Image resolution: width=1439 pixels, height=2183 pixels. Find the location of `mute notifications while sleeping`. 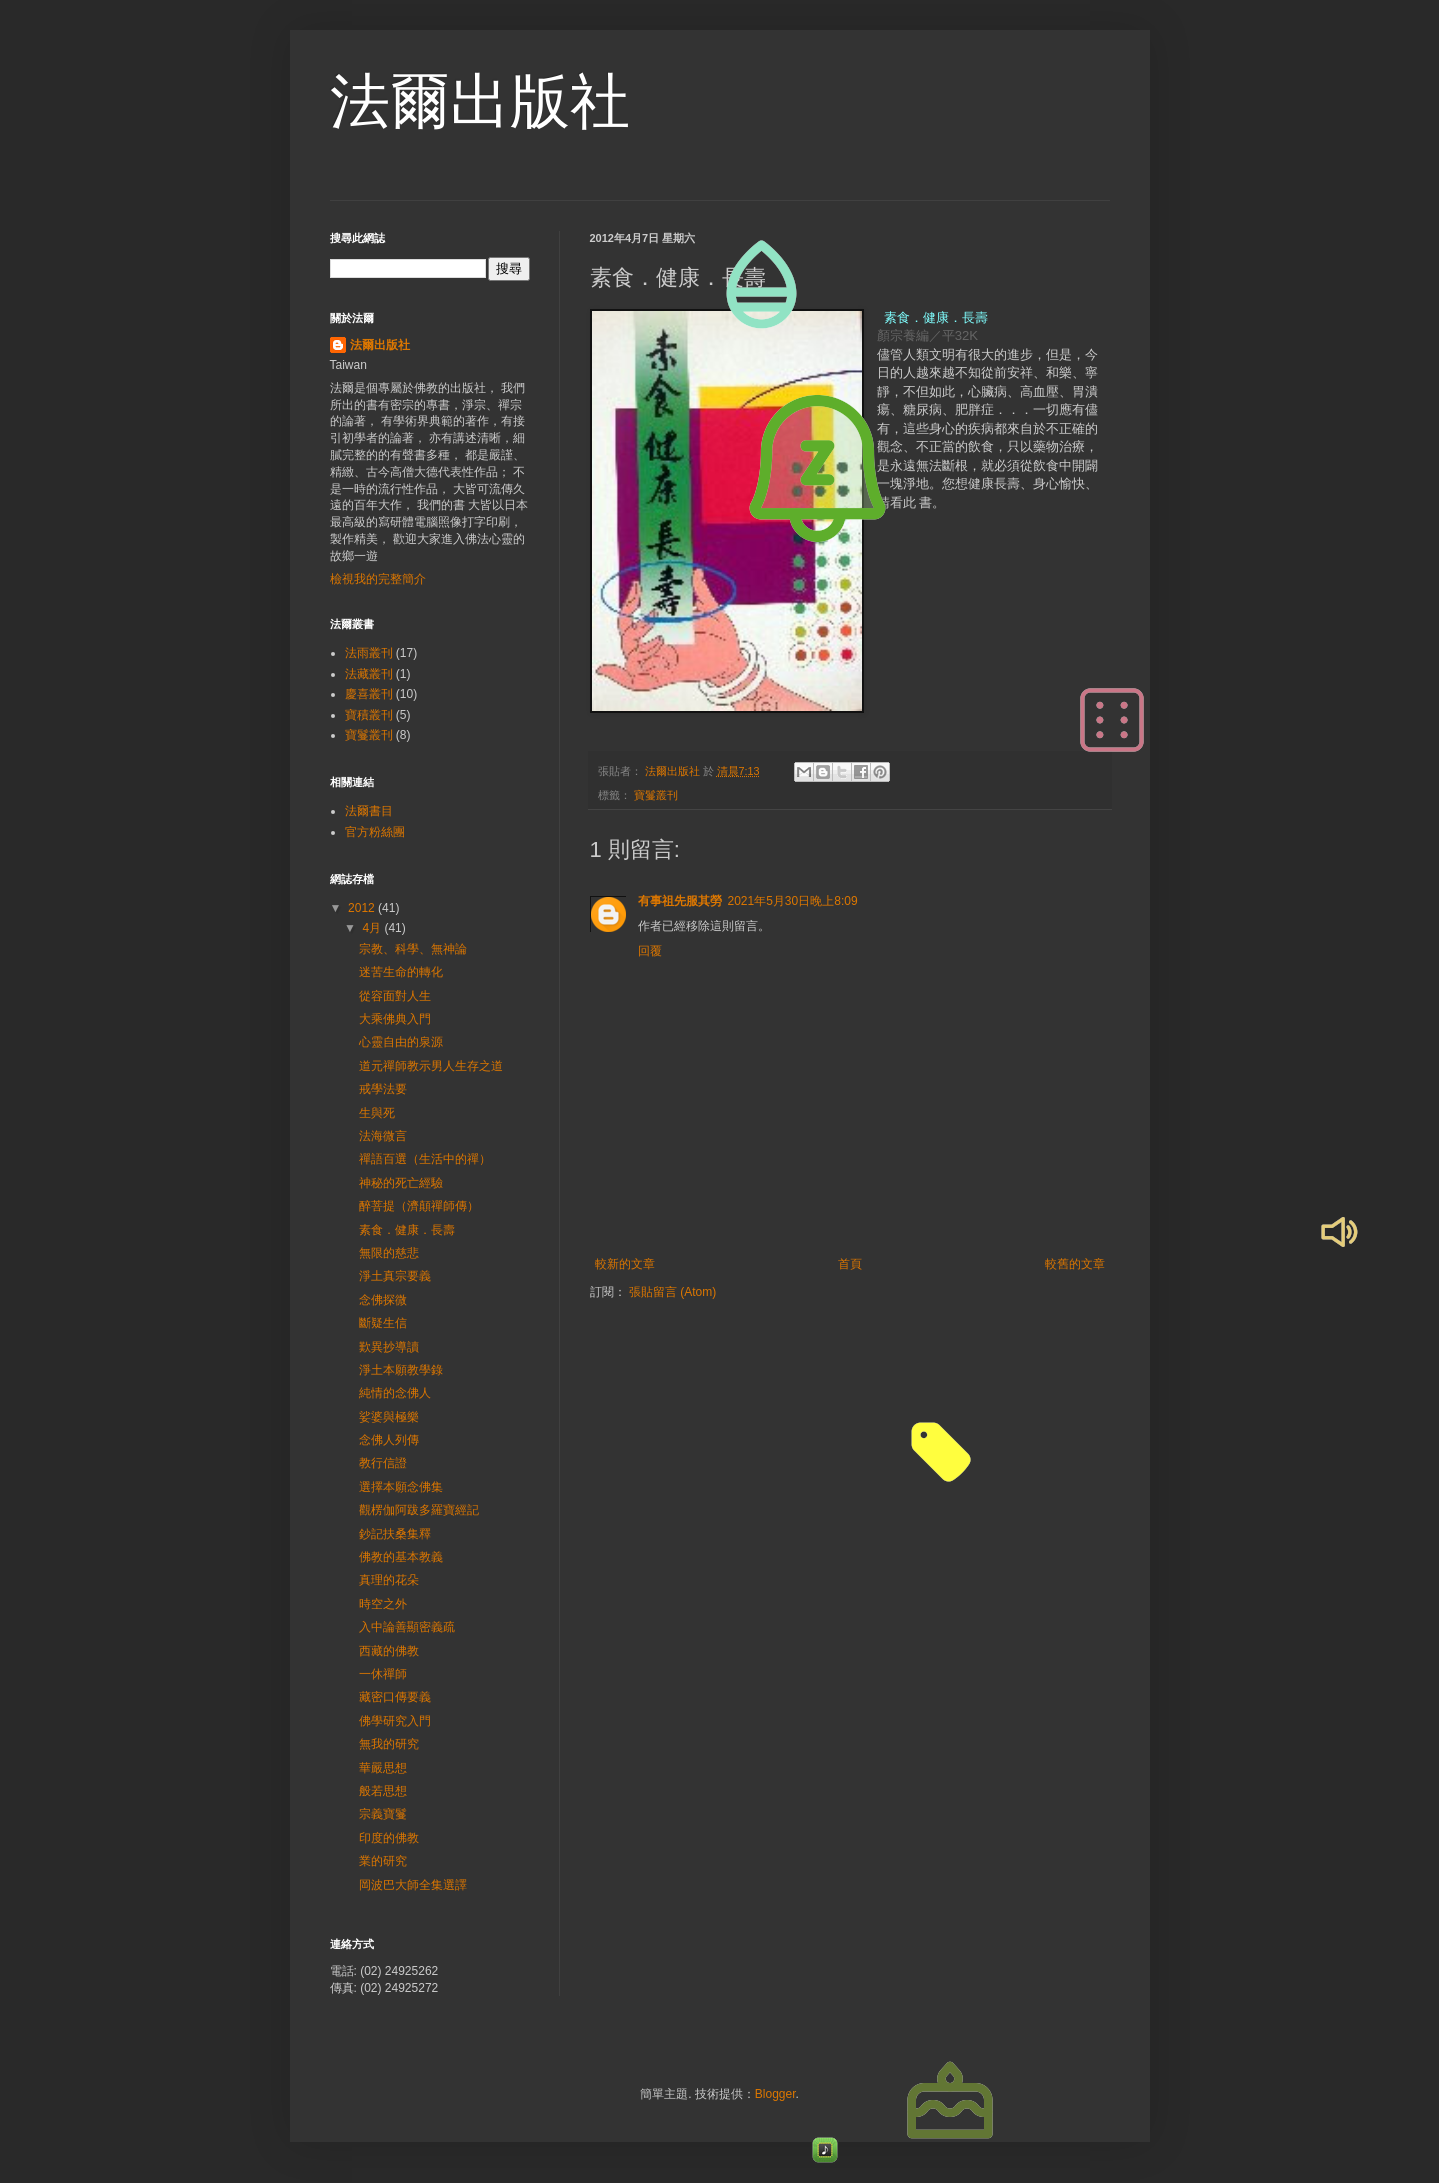

mute notifications while sleeping is located at coordinates (817, 468).